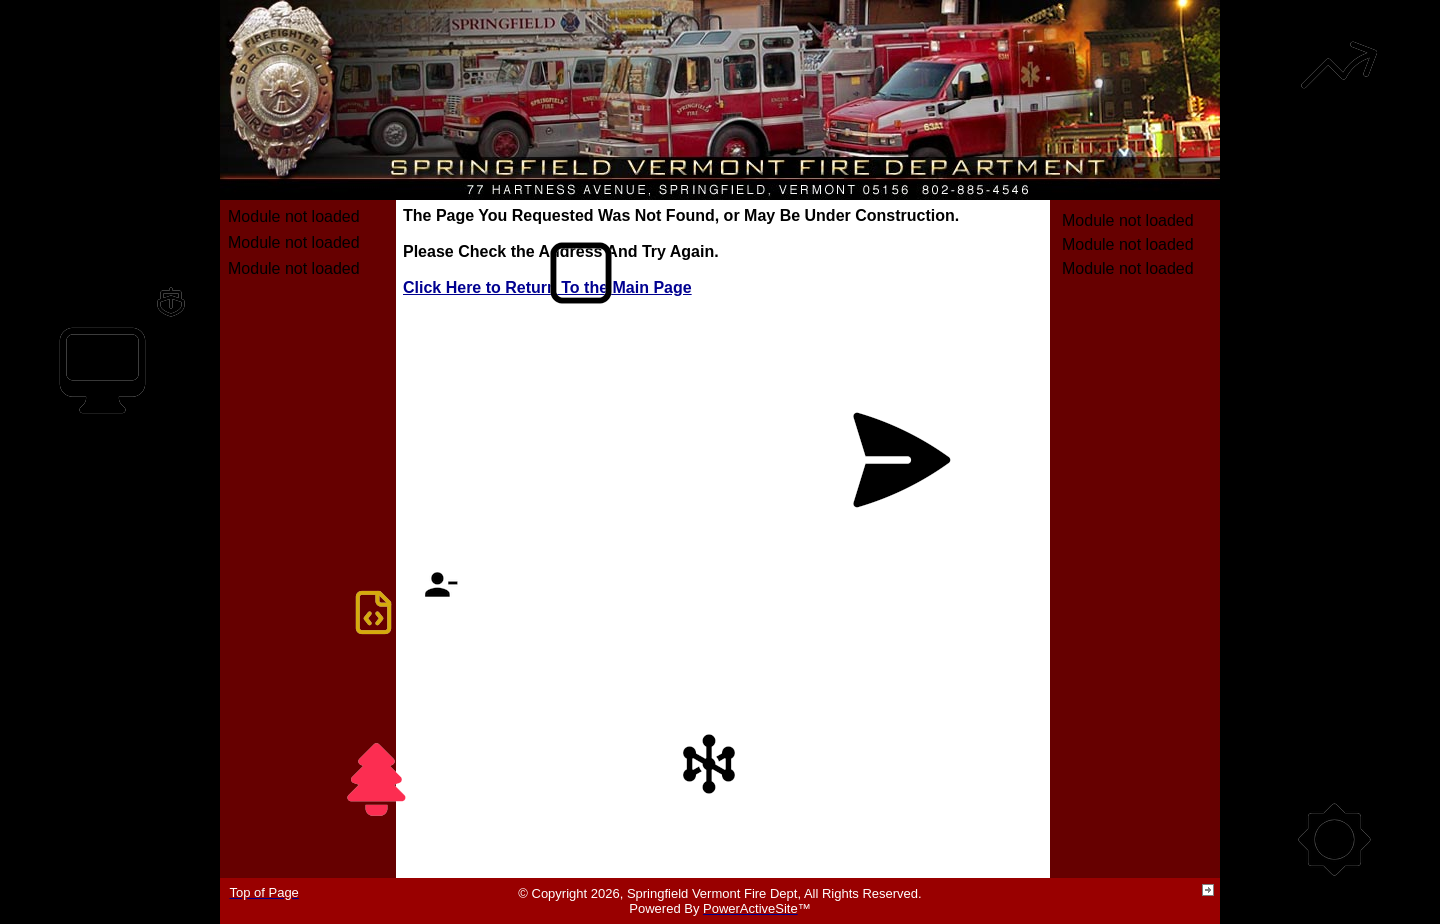 This screenshot has height=924, width=1440. What do you see at coordinates (581, 273) in the screenshot?
I see `stop media playback` at bounding box center [581, 273].